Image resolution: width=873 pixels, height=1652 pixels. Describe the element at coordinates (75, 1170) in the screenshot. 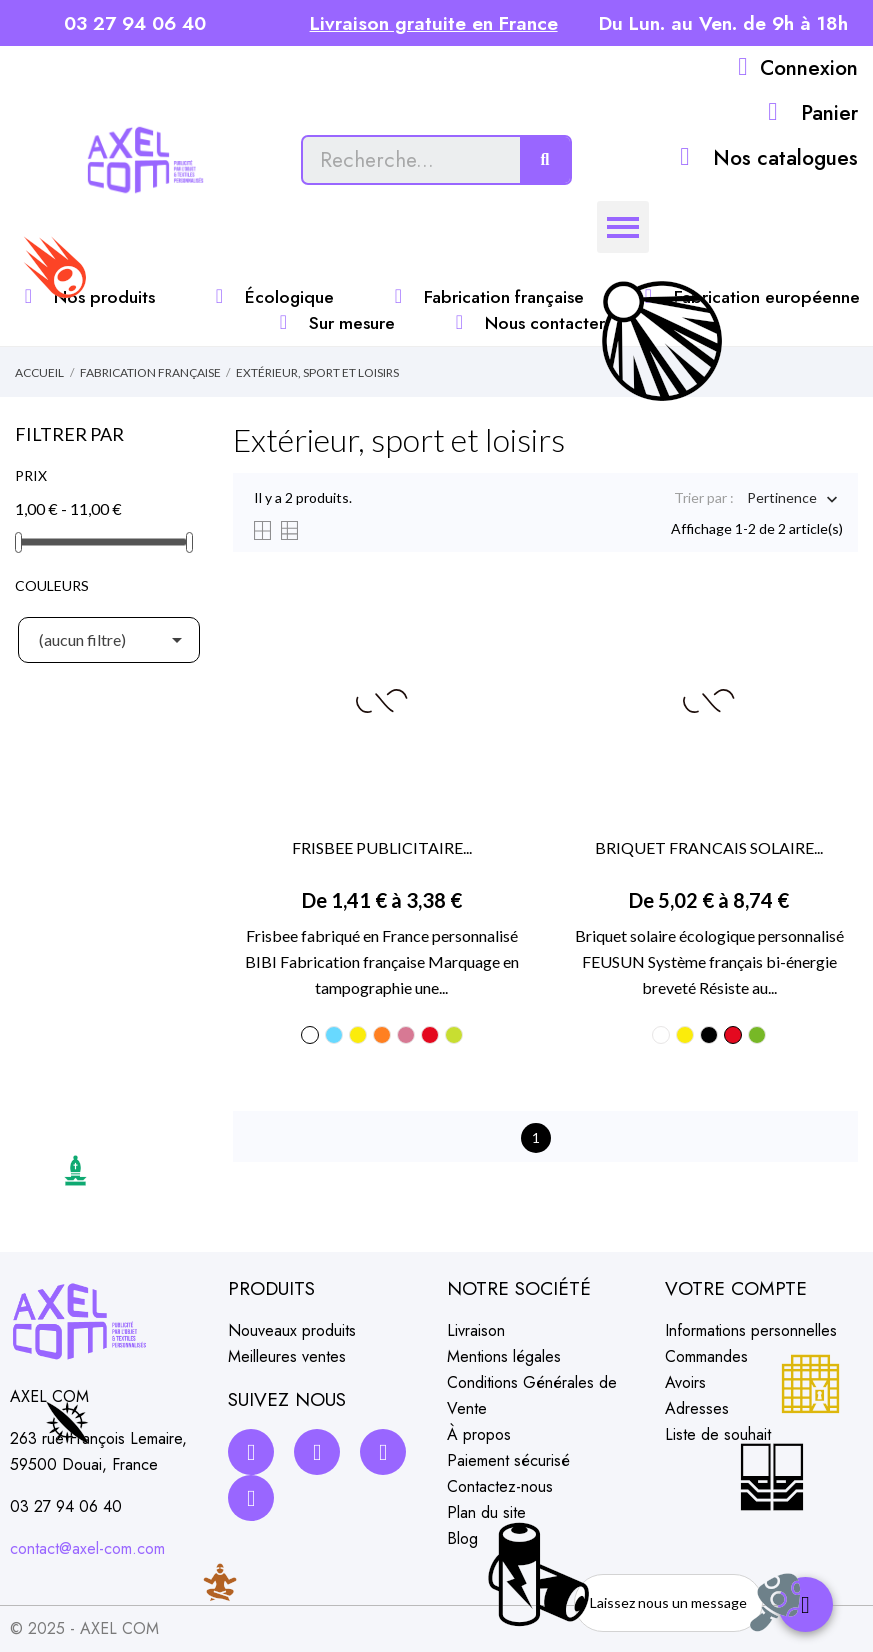

I see `select the bishop piece in a chess game` at that location.